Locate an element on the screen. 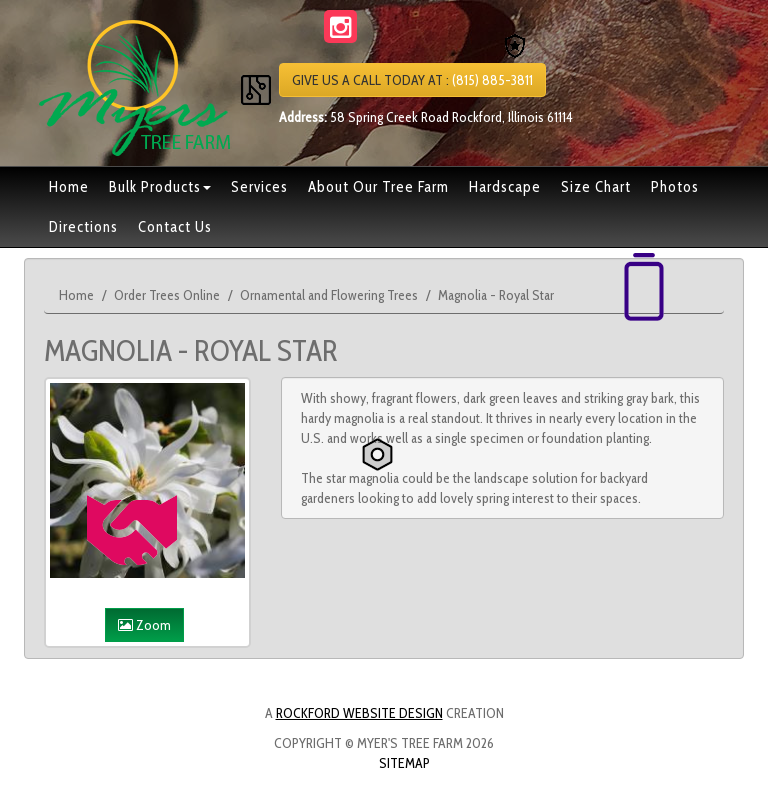 Image resolution: width=768 pixels, height=787 pixels. indicates battery is completely drained is located at coordinates (644, 288).